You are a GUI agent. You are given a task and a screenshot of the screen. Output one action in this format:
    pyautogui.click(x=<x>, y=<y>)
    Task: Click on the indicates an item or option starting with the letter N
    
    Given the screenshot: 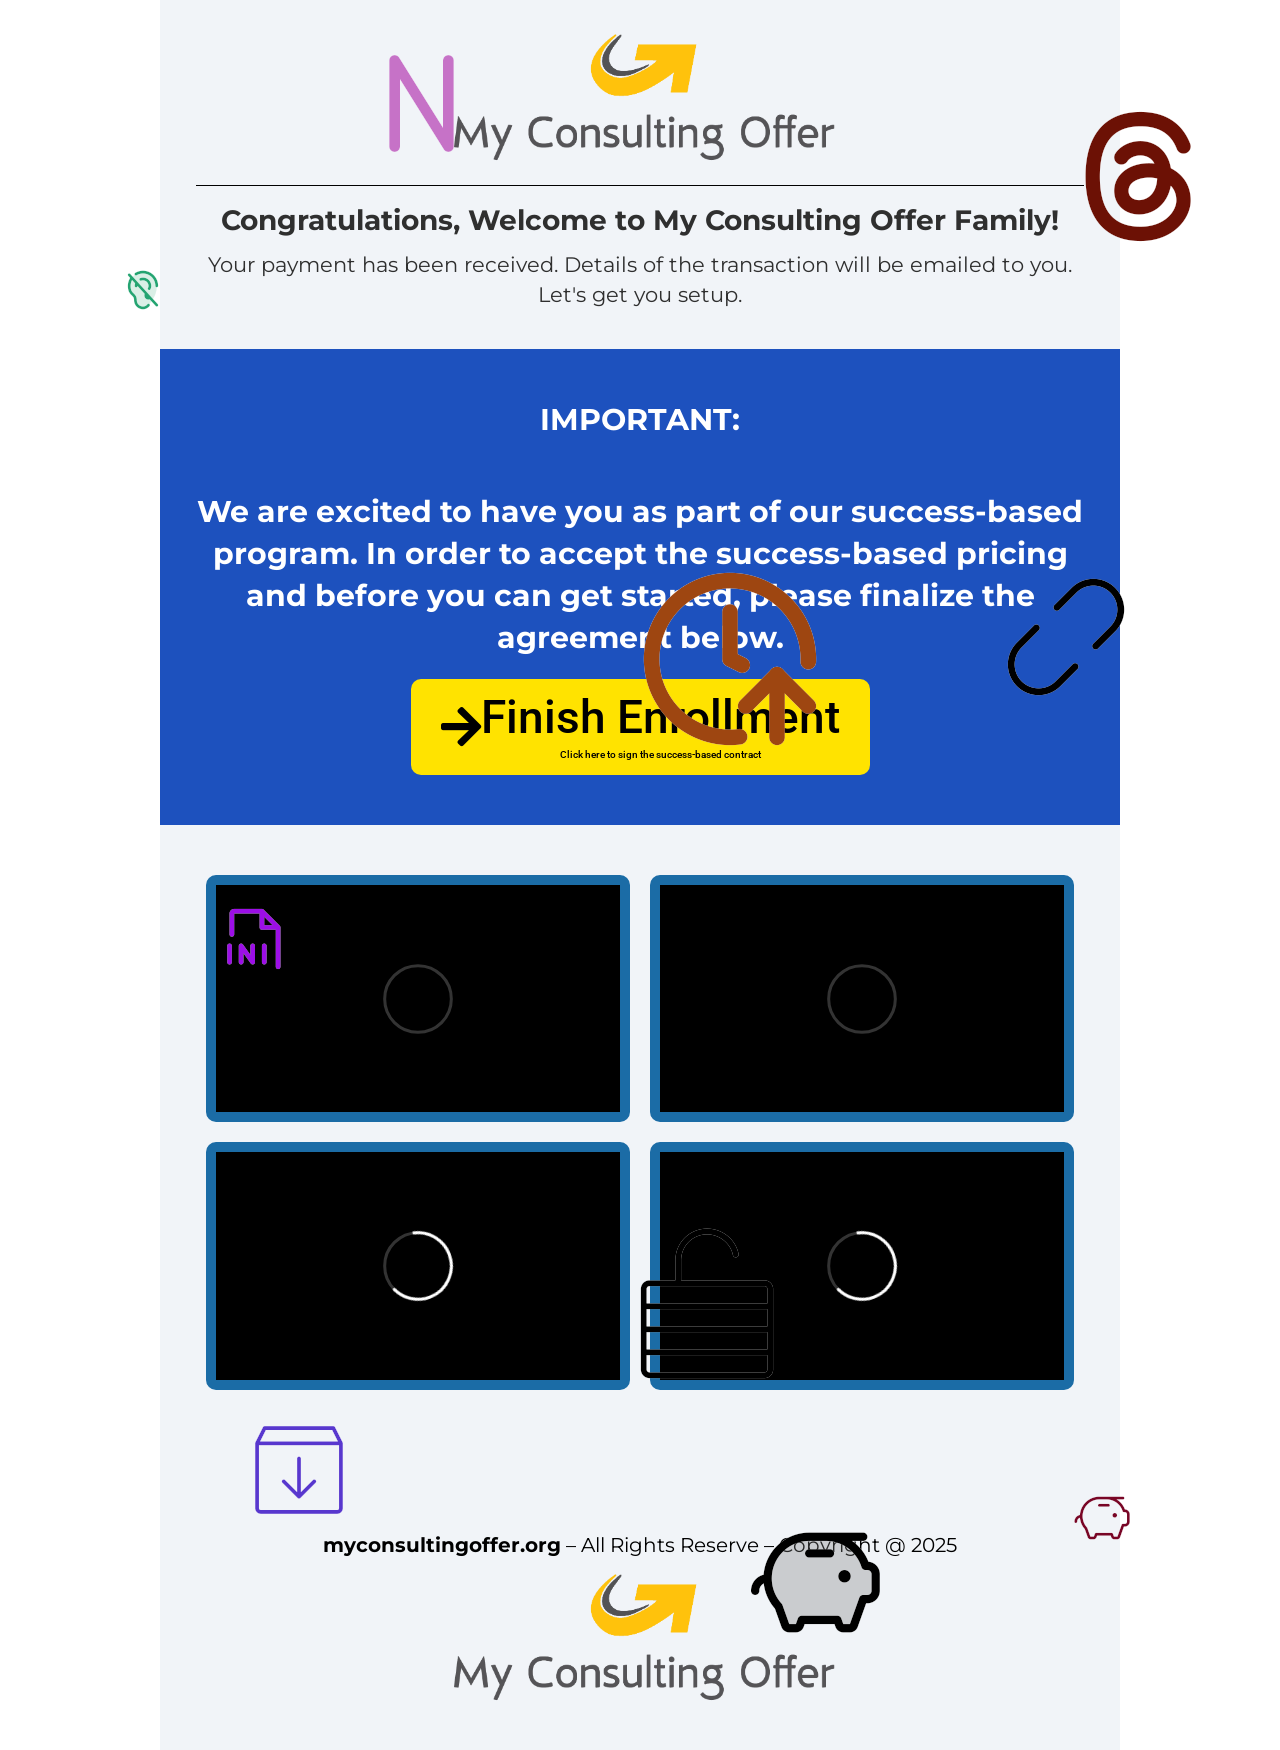 What is the action you would take?
    pyautogui.click(x=421, y=103)
    